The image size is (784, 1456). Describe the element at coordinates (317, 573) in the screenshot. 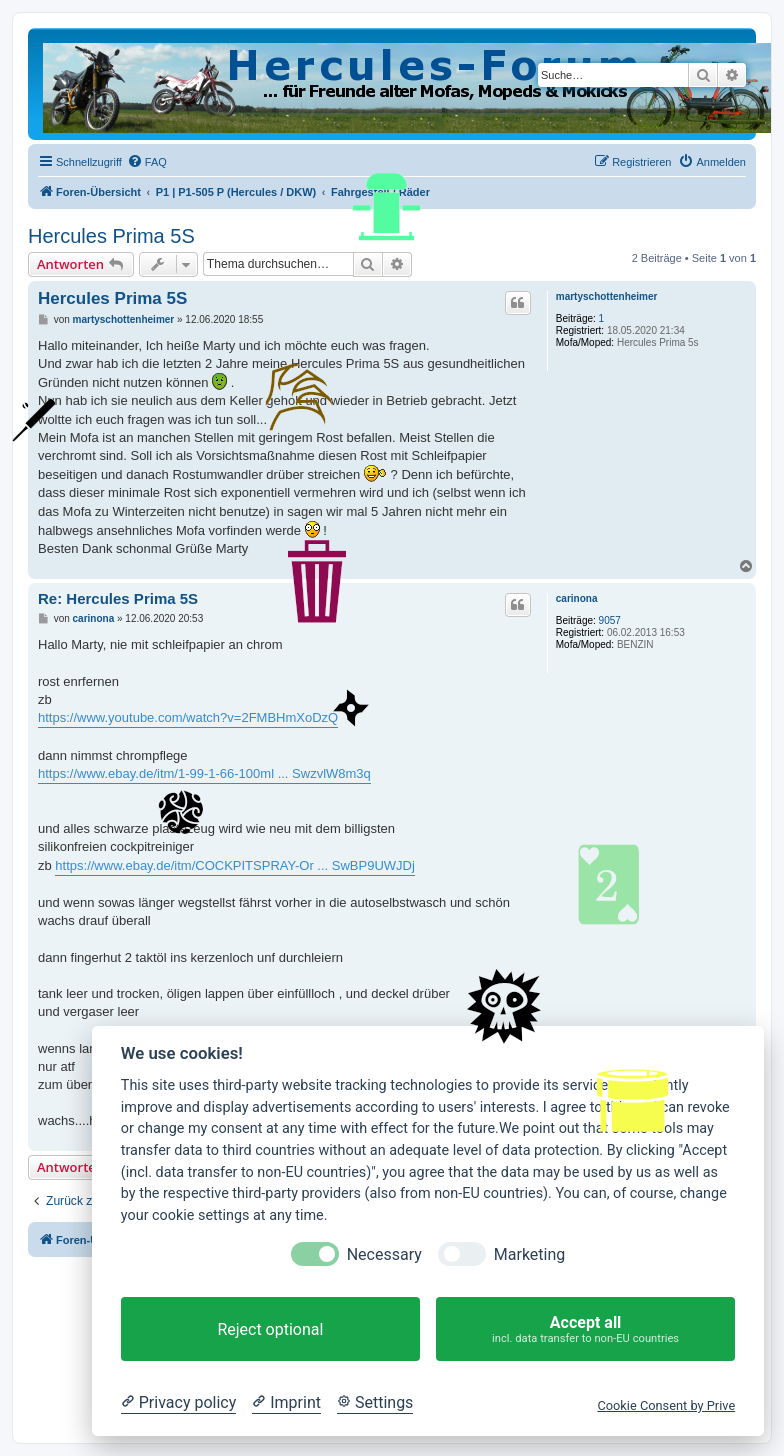

I see `delete selected item` at that location.